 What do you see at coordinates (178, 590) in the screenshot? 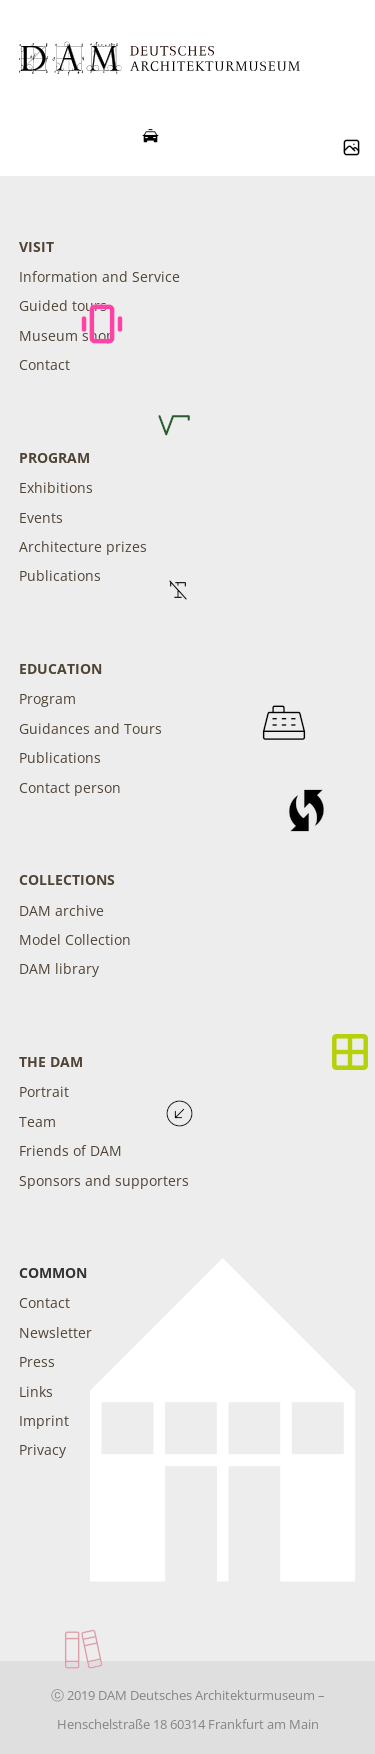
I see `disable text formatting` at bounding box center [178, 590].